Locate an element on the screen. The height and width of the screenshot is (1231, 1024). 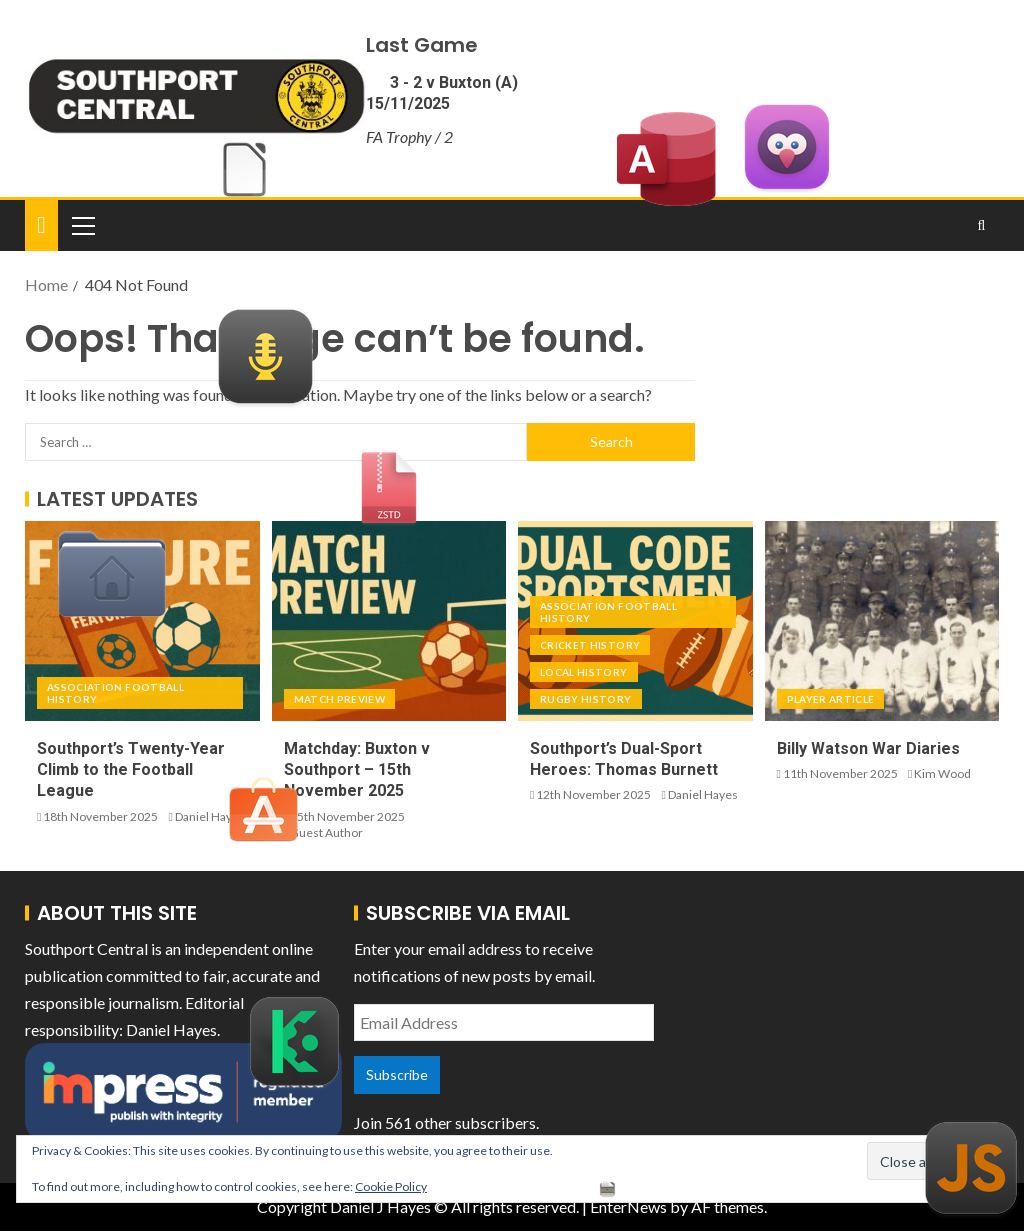
open cawbird twitter client is located at coordinates (787, 147).